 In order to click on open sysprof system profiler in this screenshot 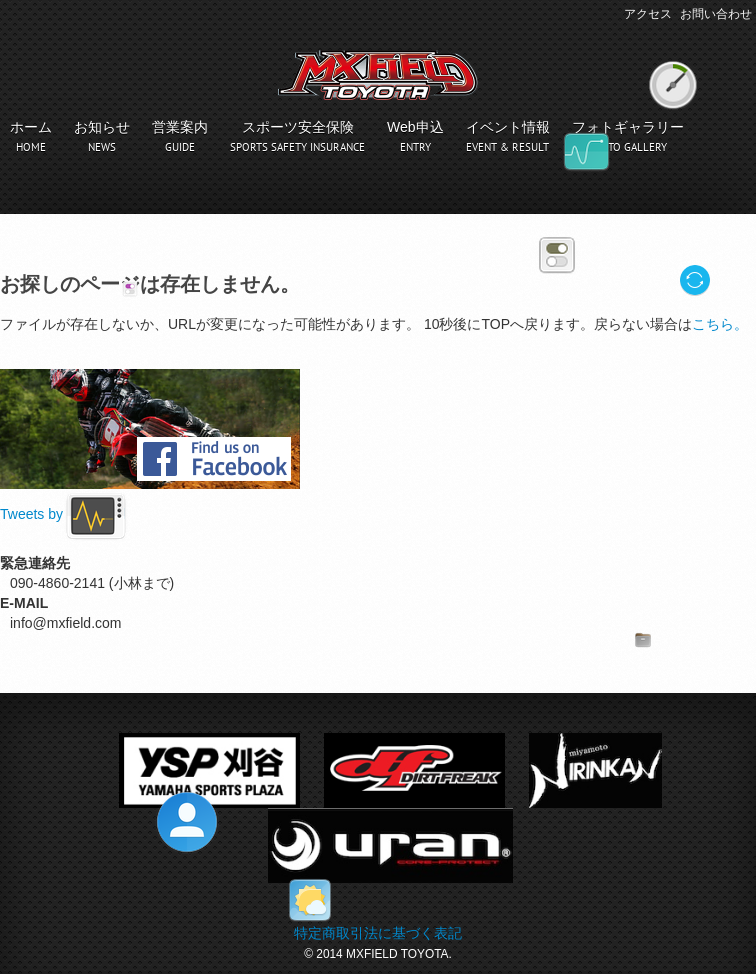, I will do `click(673, 85)`.